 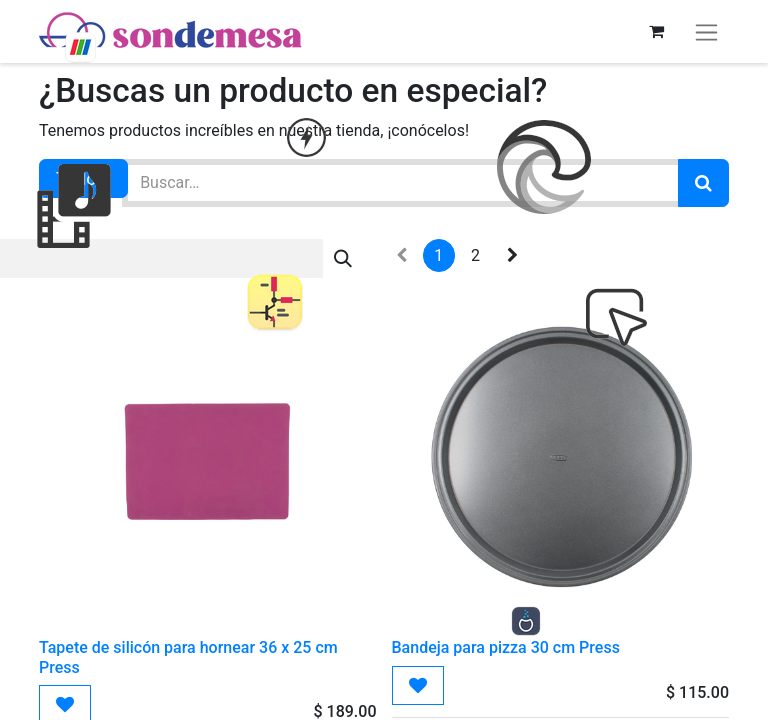 I want to click on access power and battery settings, so click(x=306, y=137).